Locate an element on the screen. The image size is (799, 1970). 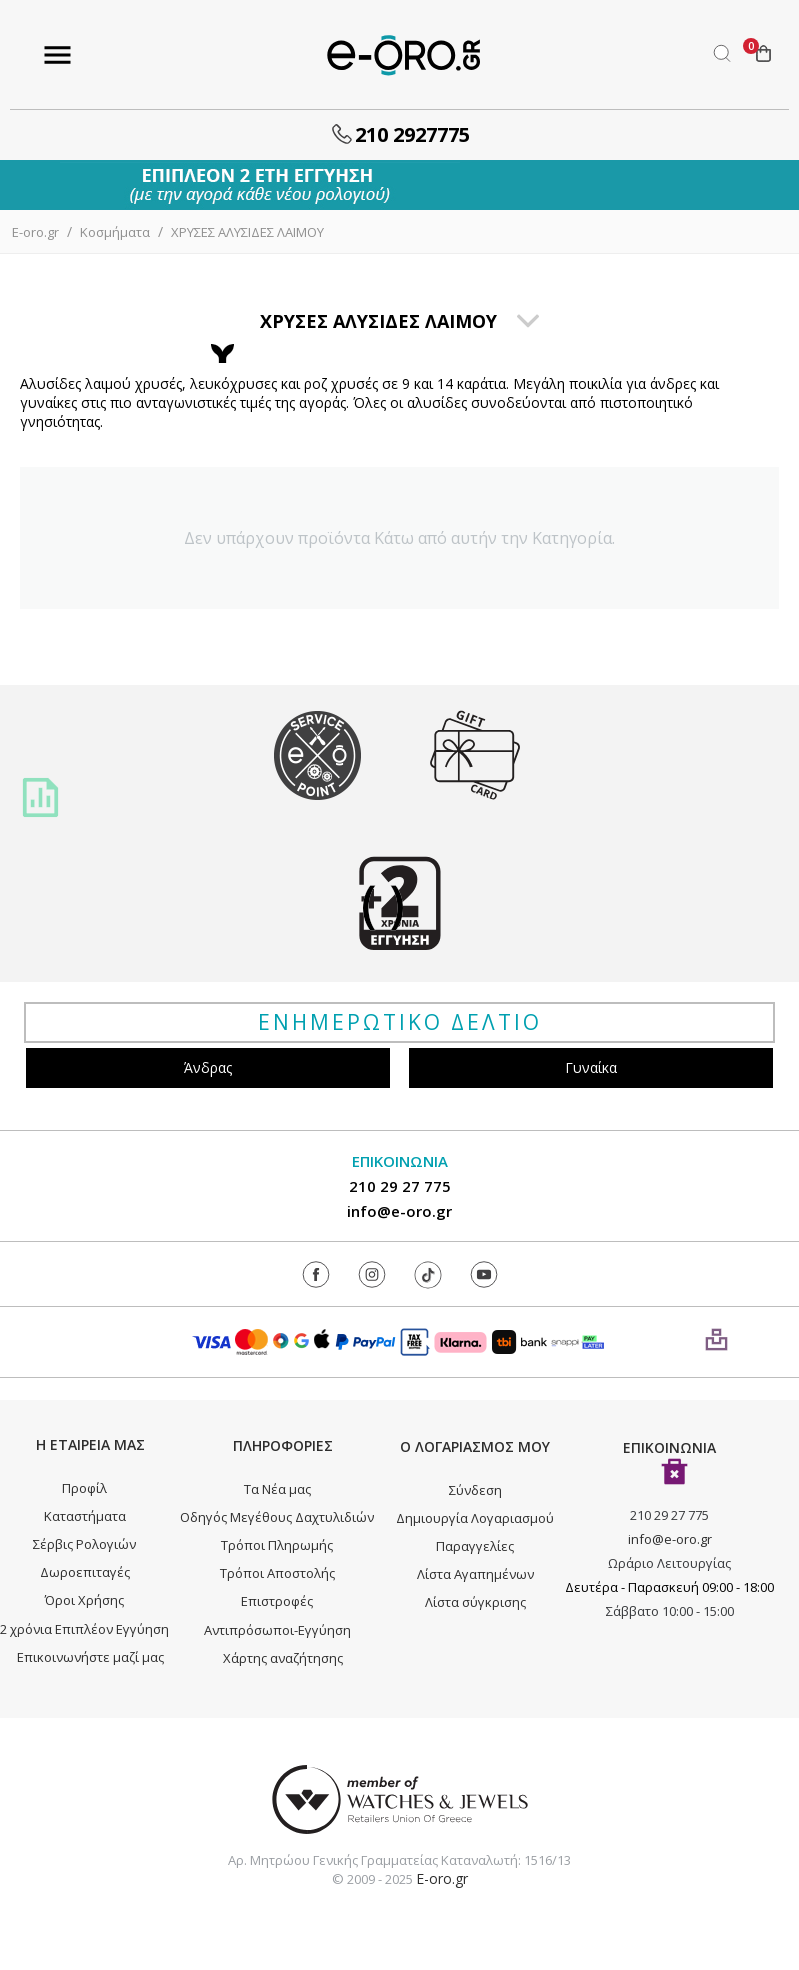
delete selected item is located at coordinates (674, 1471).